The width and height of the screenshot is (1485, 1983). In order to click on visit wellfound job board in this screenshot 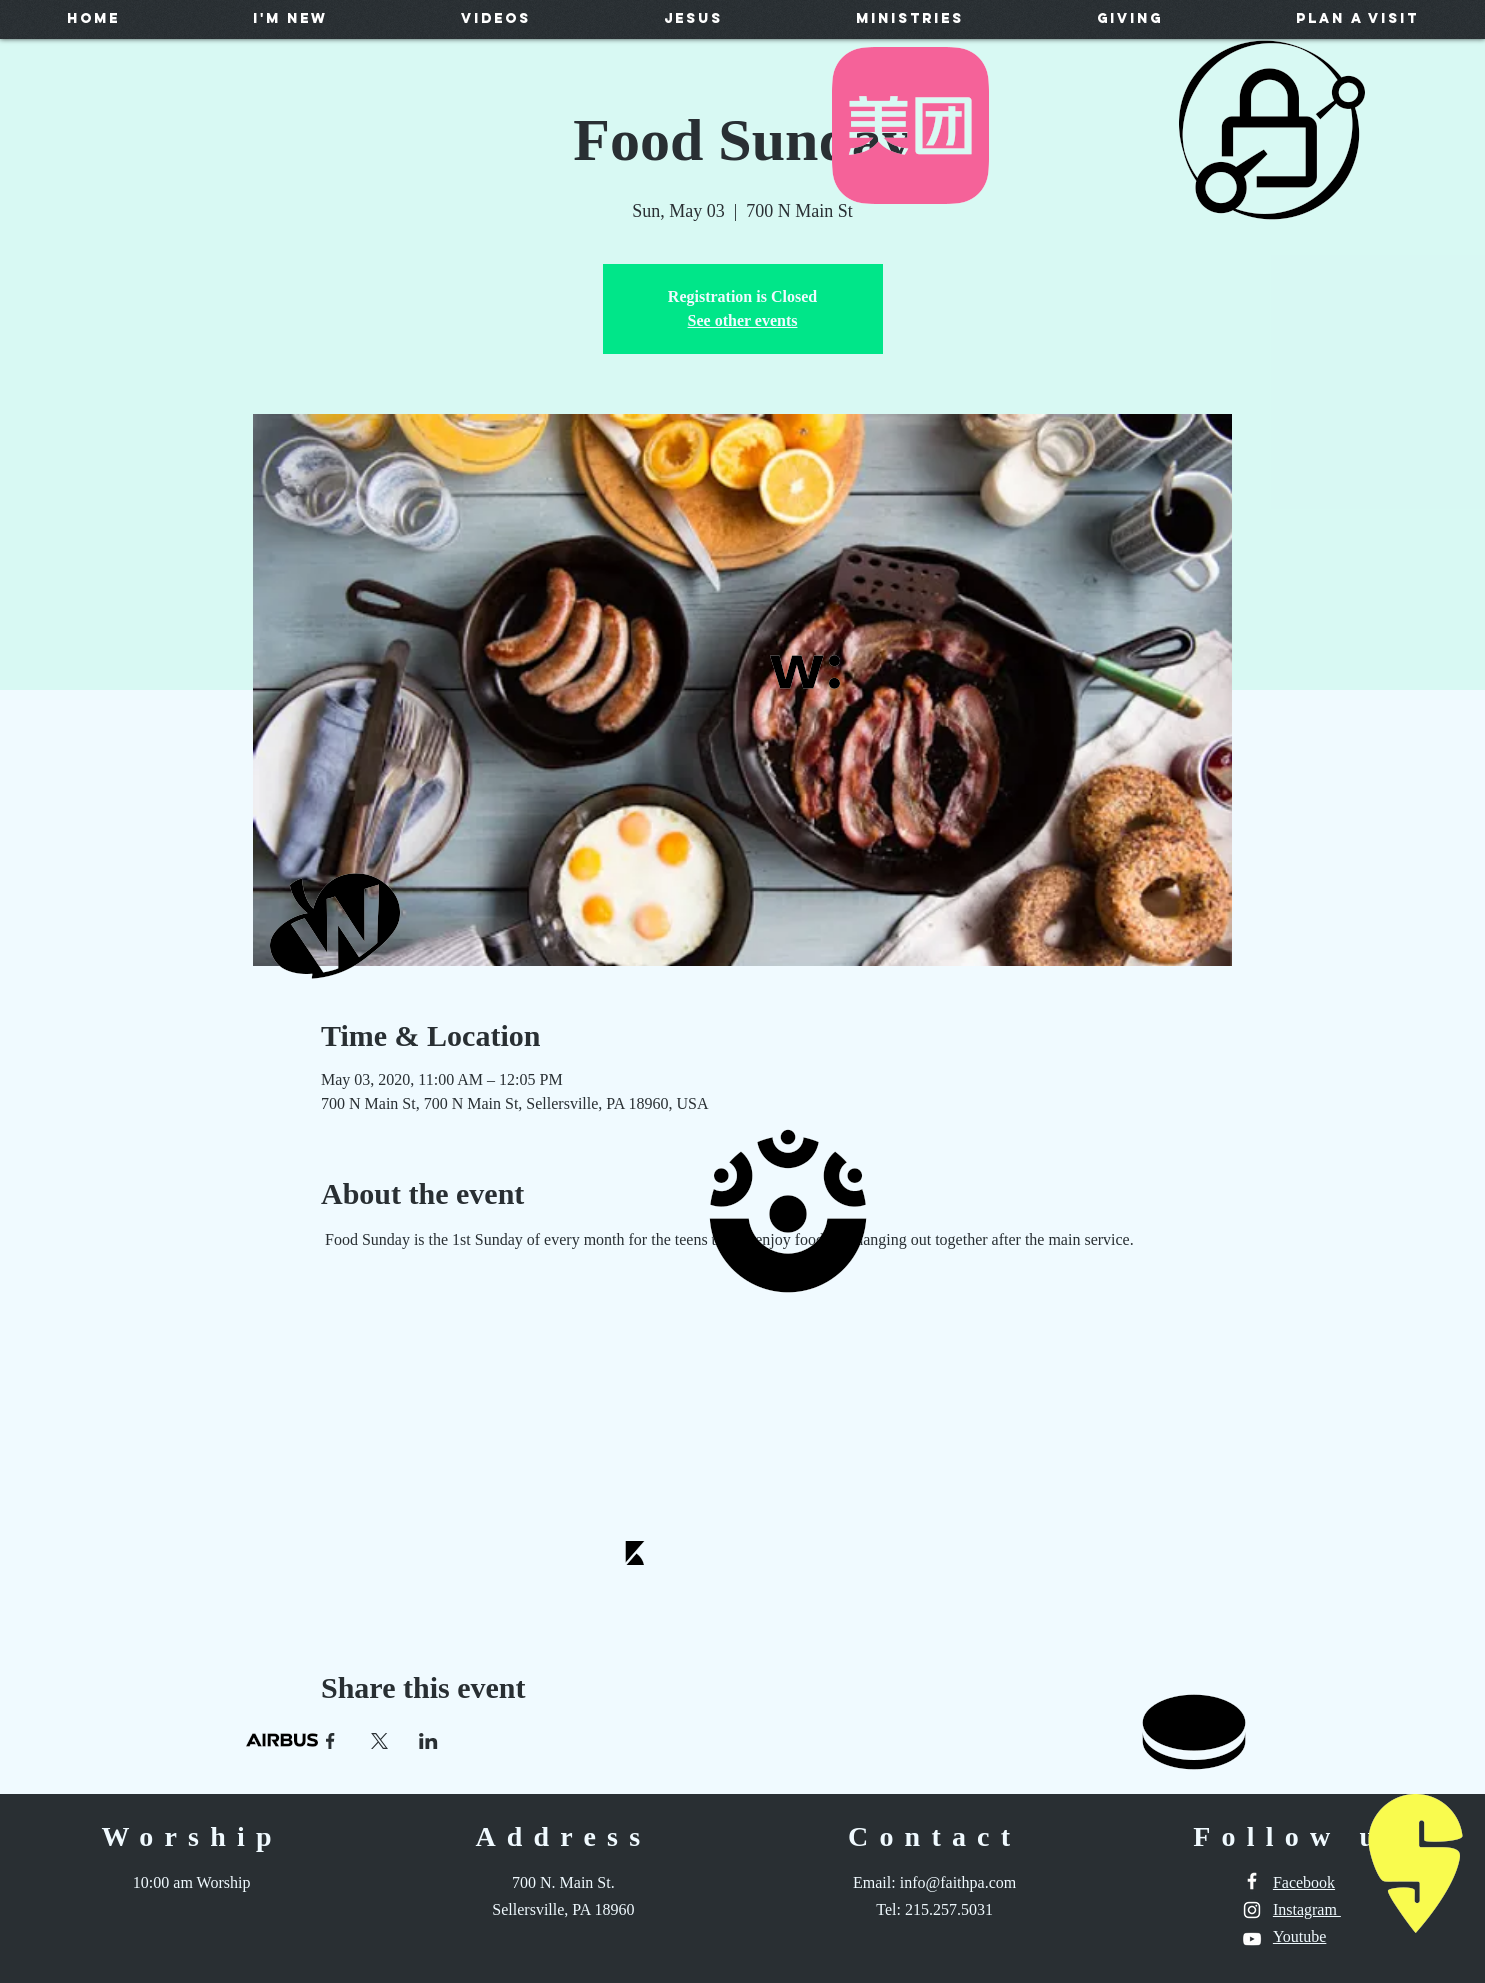, I will do `click(805, 672)`.